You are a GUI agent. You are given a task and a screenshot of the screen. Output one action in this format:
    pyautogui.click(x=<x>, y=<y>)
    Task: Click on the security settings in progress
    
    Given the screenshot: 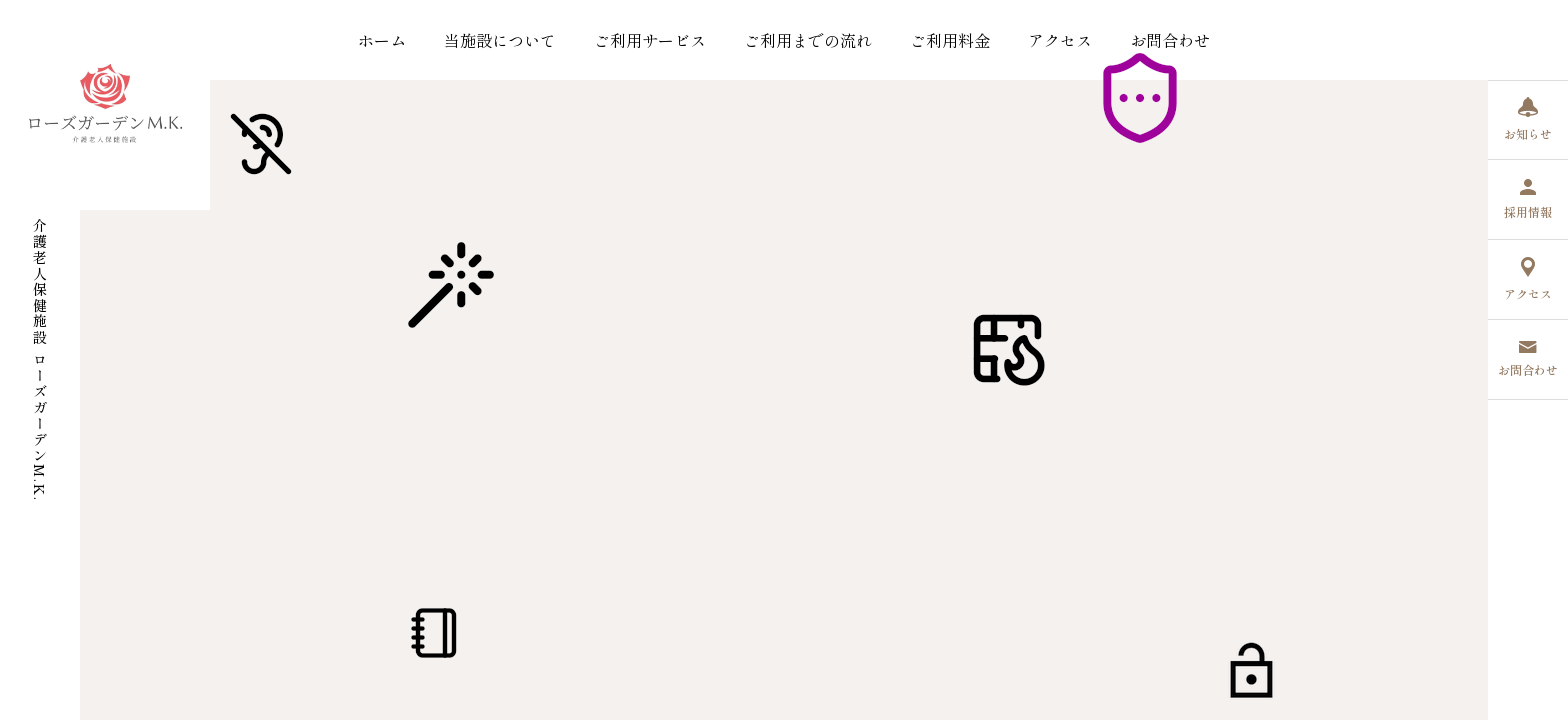 What is the action you would take?
    pyautogui.click(x=1140, y=98)
    